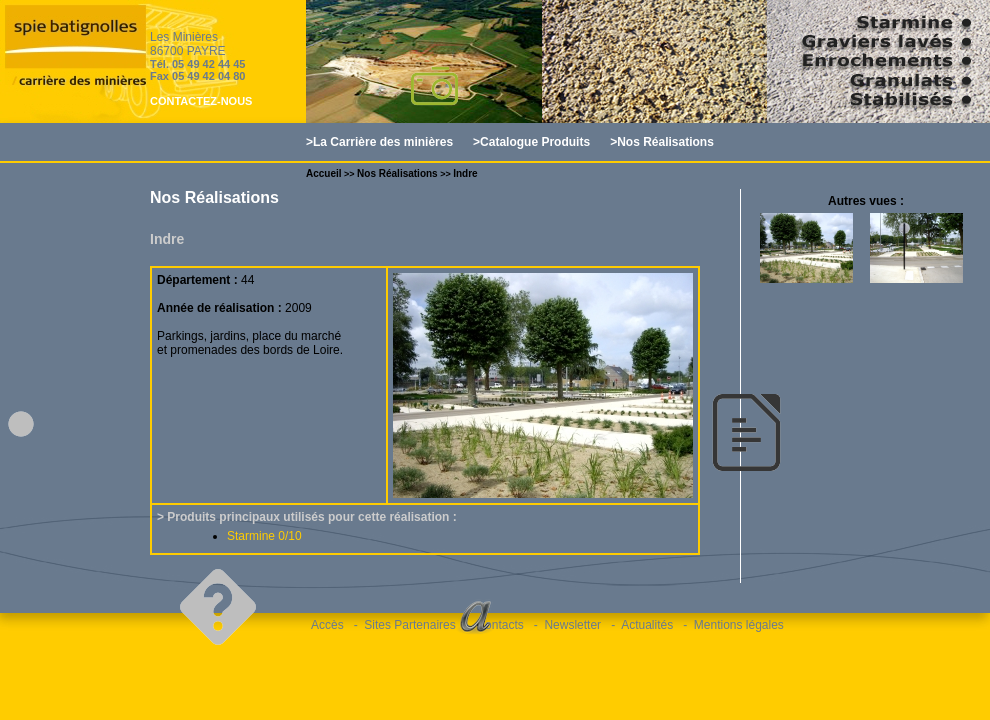 This screenshot has width=990, height=720. I want to click on take a photo, so click(434, 84).